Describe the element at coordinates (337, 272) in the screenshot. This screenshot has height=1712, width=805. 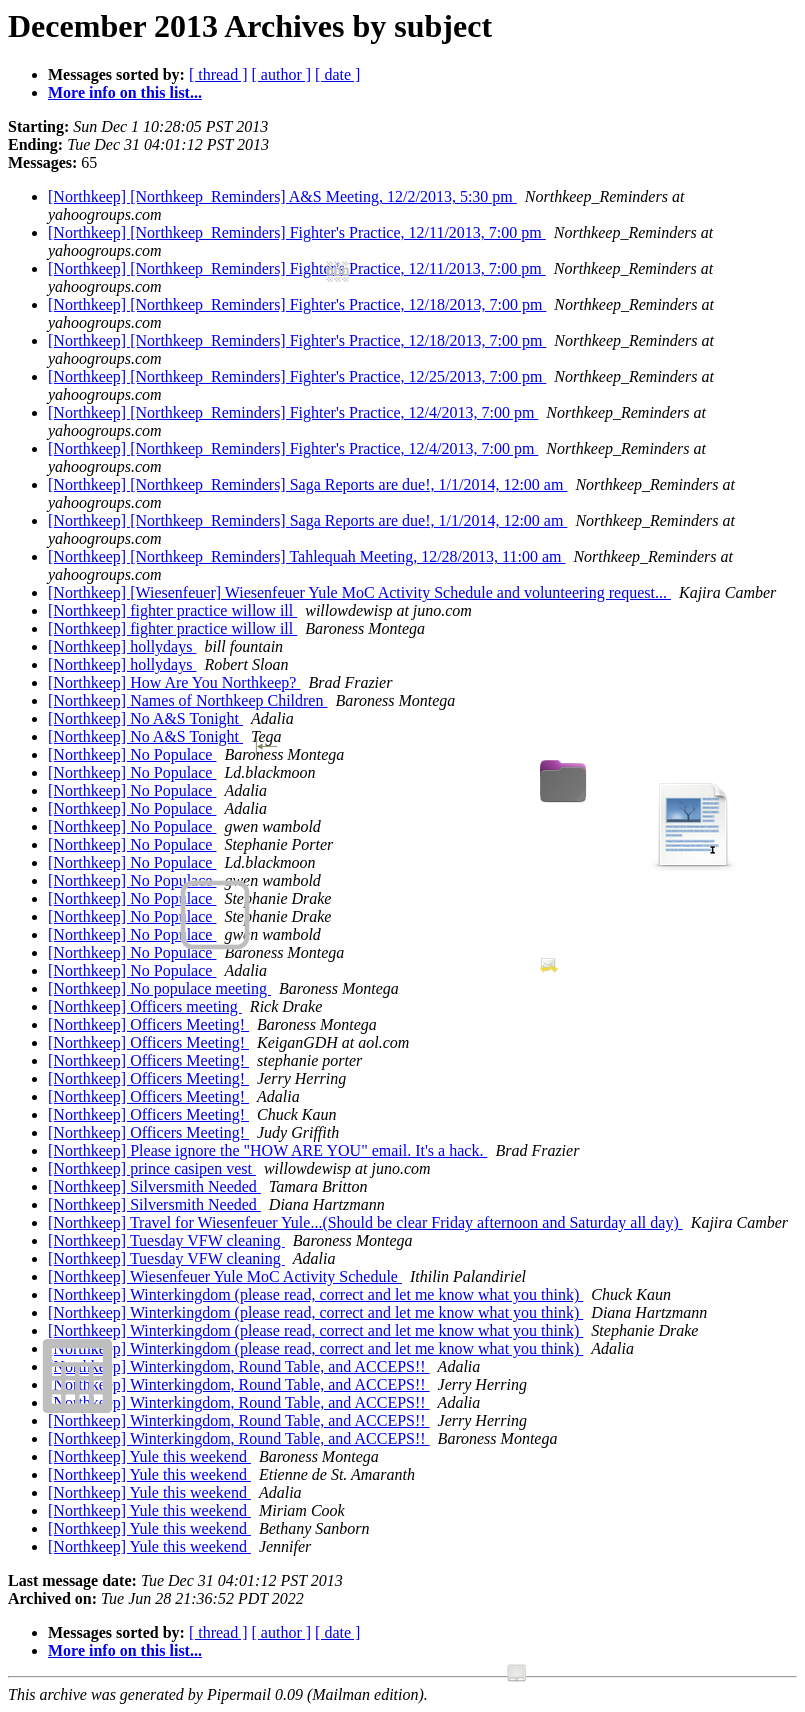
I see `access privacy and security settings` at that location.